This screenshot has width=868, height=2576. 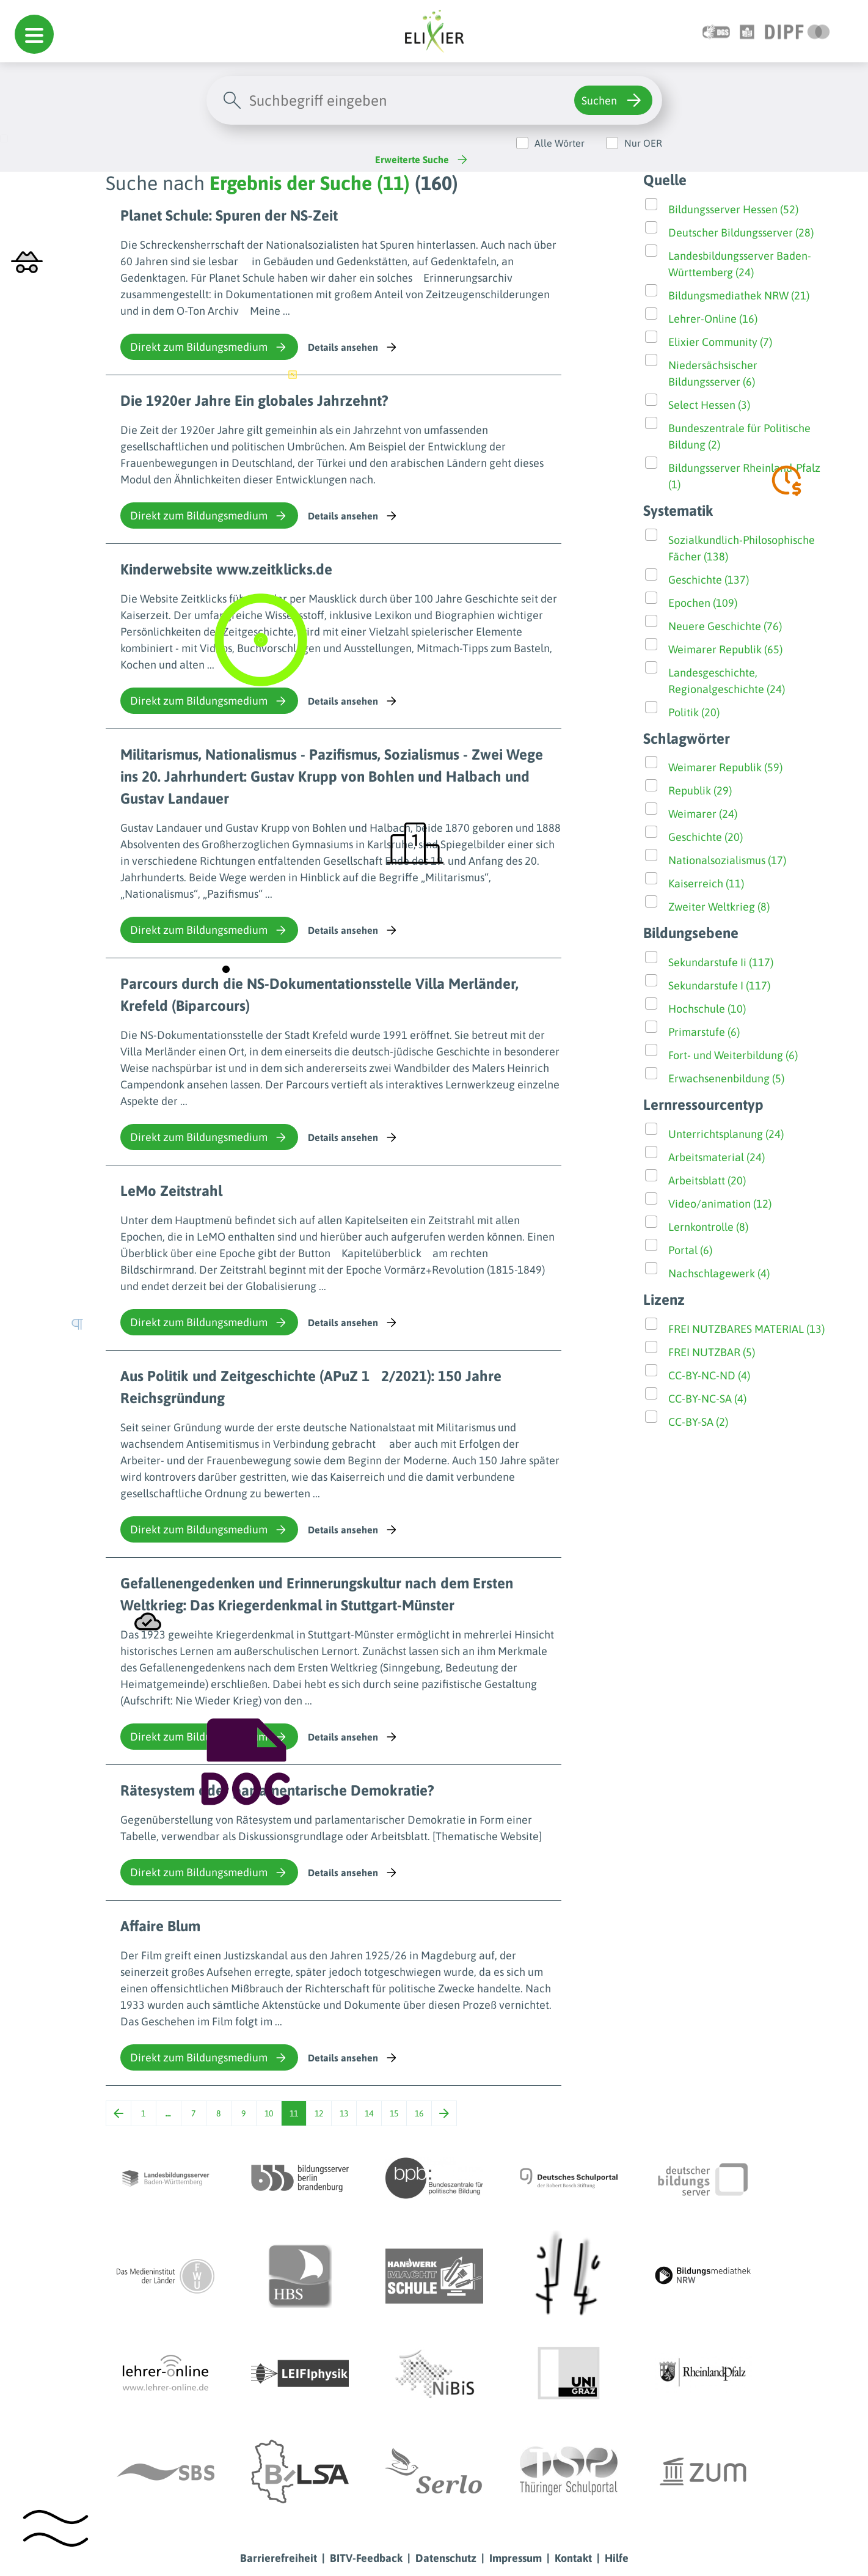 What do you see at coordinates (261, 640) in the screenshot?
I see `enable focus or concentration mode` at bounding box center [261, 640].